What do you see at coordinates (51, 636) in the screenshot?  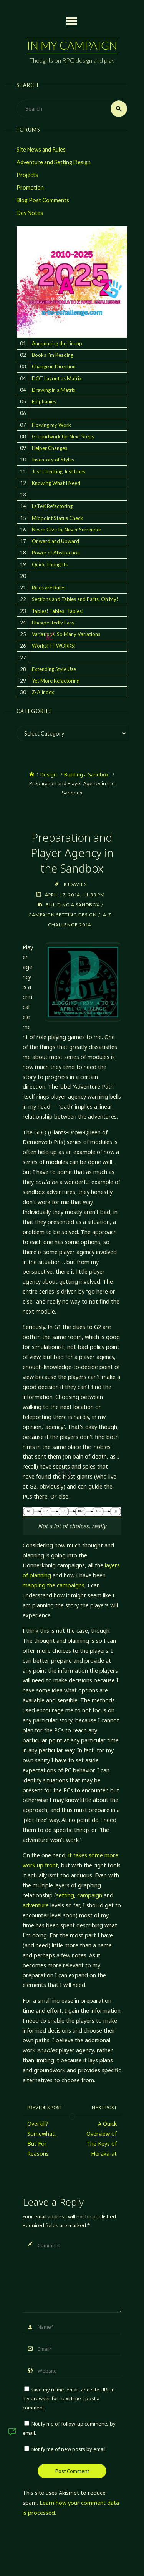 I see `navigate to previous or lower-left content` at bounding box center [51, 636].